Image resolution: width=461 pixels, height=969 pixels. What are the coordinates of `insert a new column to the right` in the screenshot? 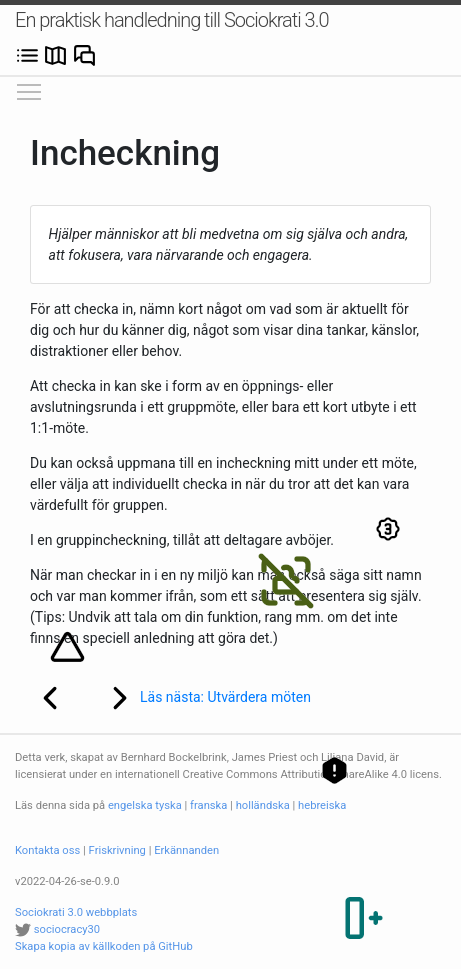 It's located at (364, 918).